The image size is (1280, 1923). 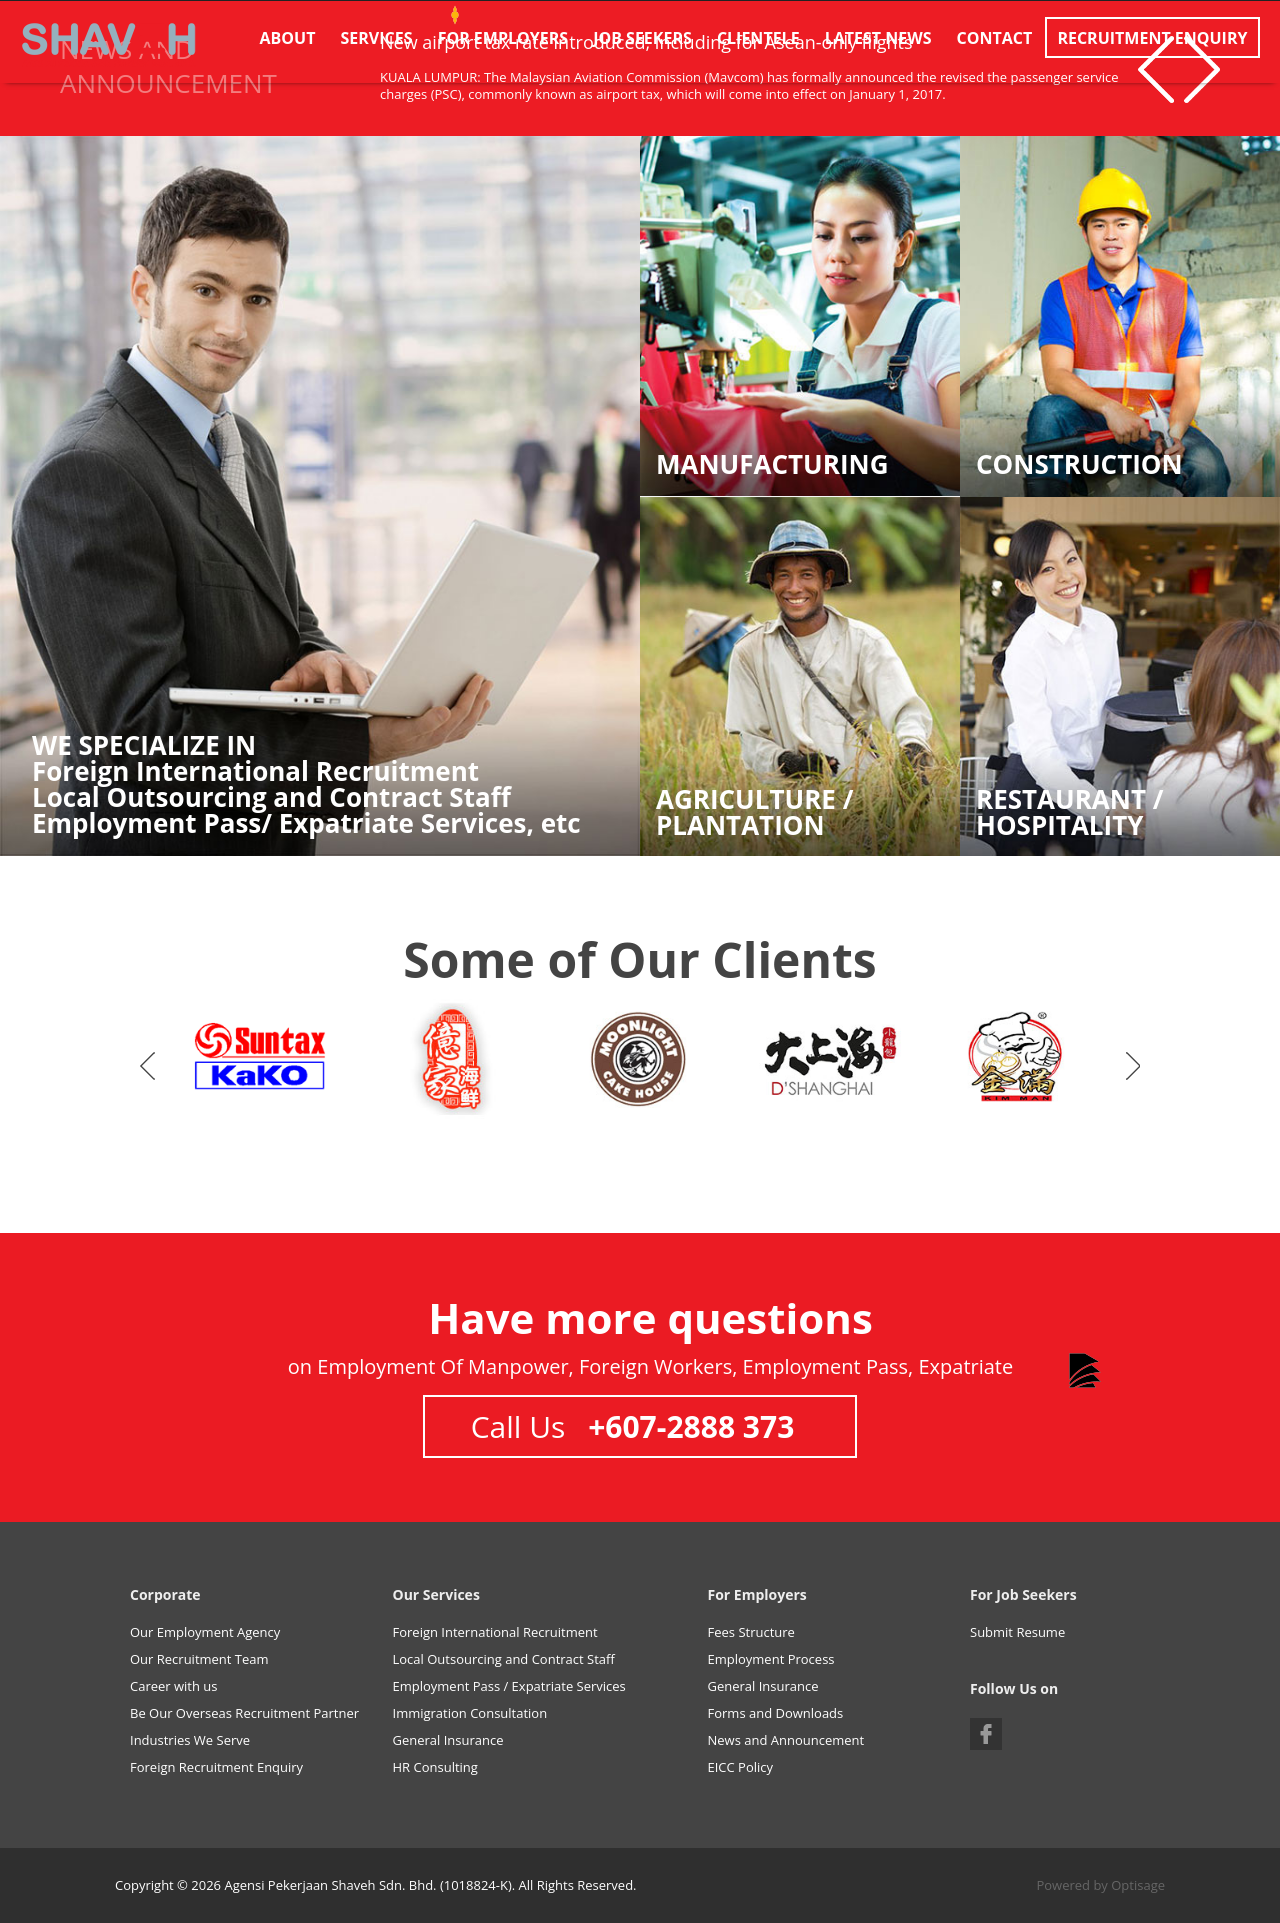 I want to click on indicates player has reached level two, so click(x=455, y=15).